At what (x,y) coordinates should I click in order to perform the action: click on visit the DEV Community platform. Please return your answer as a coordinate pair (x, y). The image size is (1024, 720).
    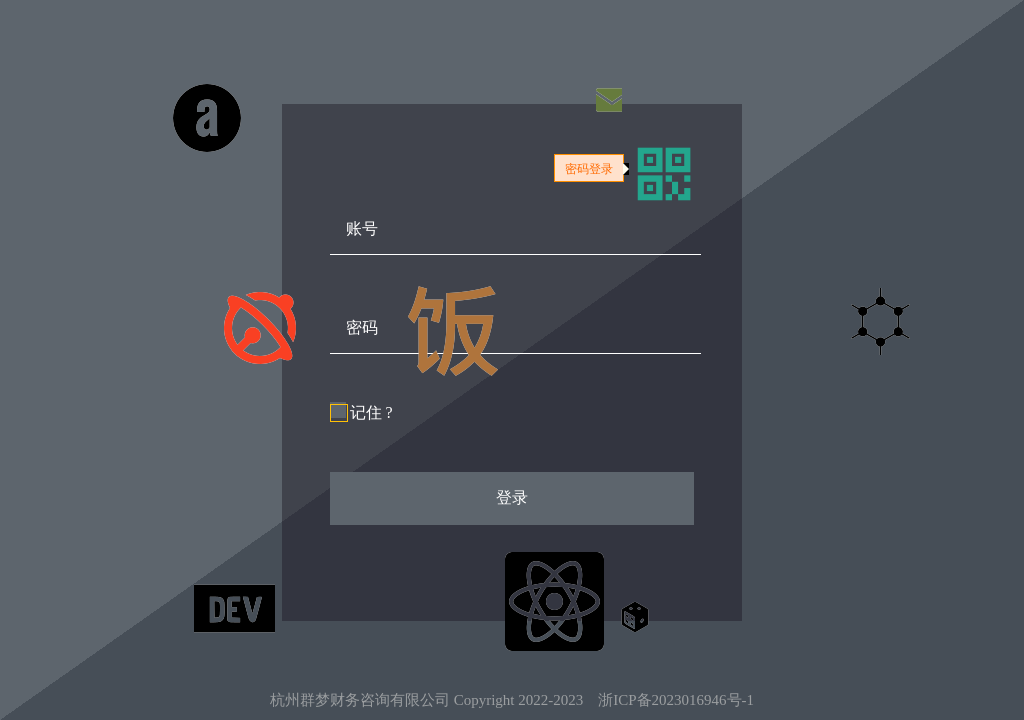
    Looking at the image, I should click on (234, 608).